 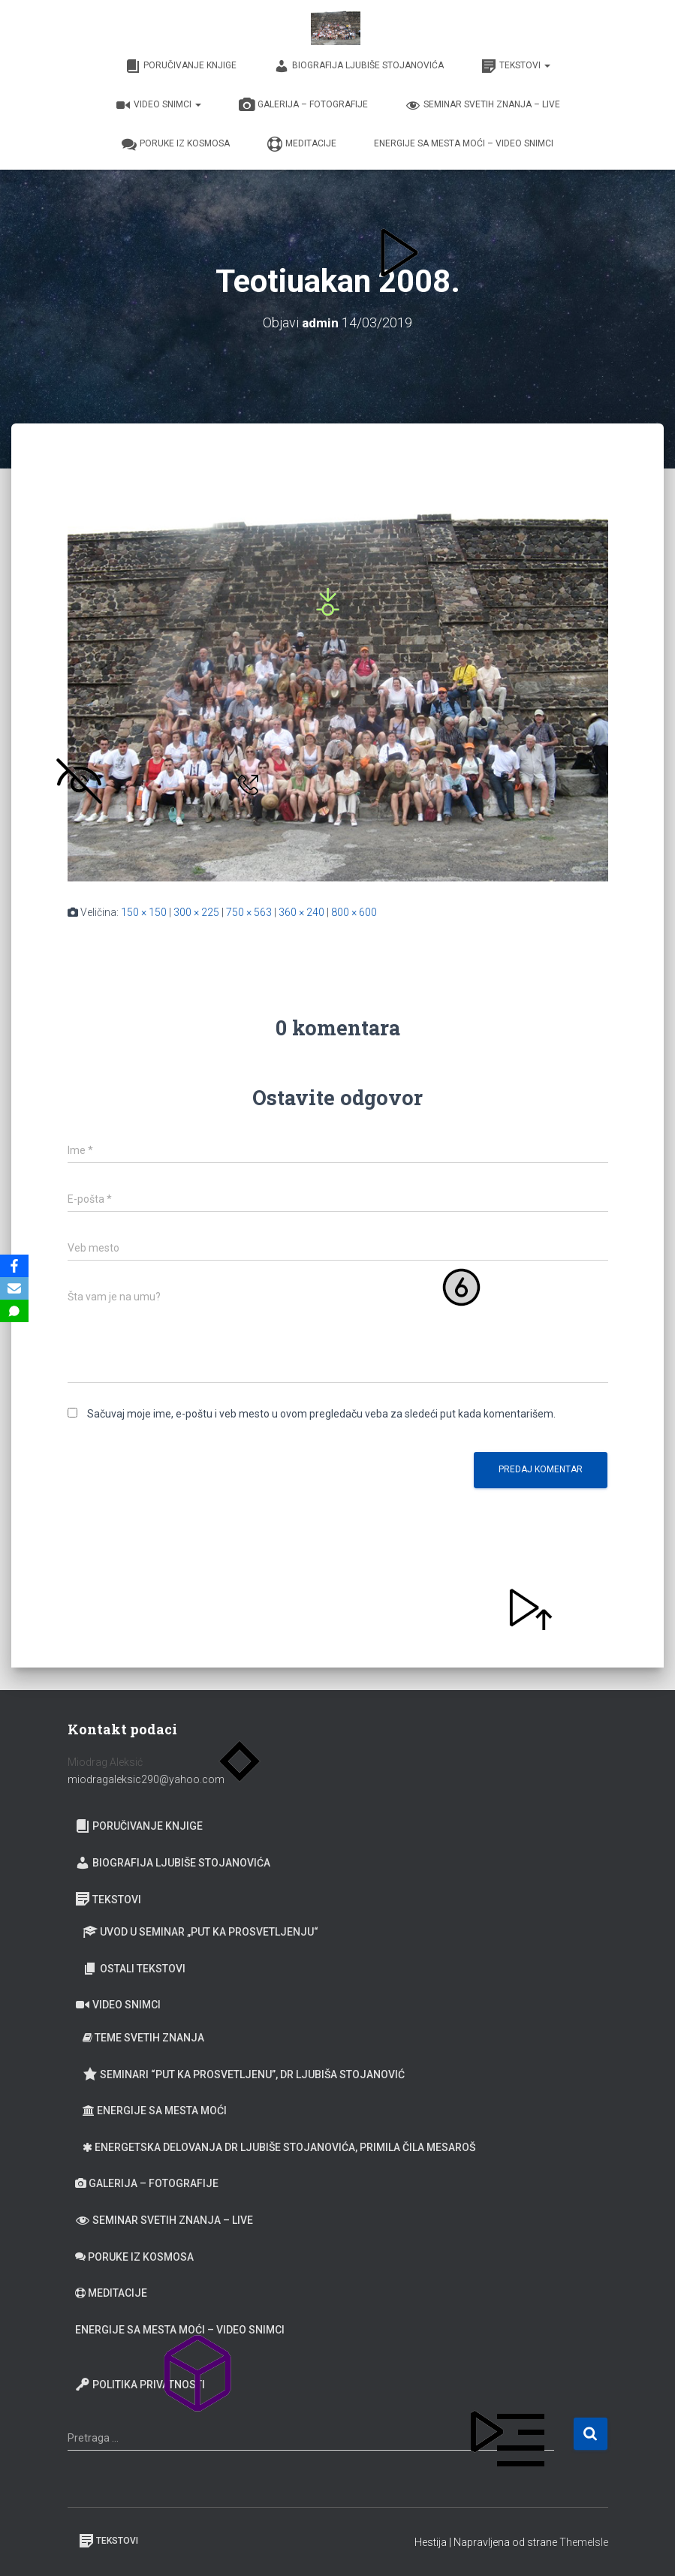 What do you see at coordinates (530, 1609) in the screenshot?
I see `run code in cell above` at bounding box center [530, 1609].